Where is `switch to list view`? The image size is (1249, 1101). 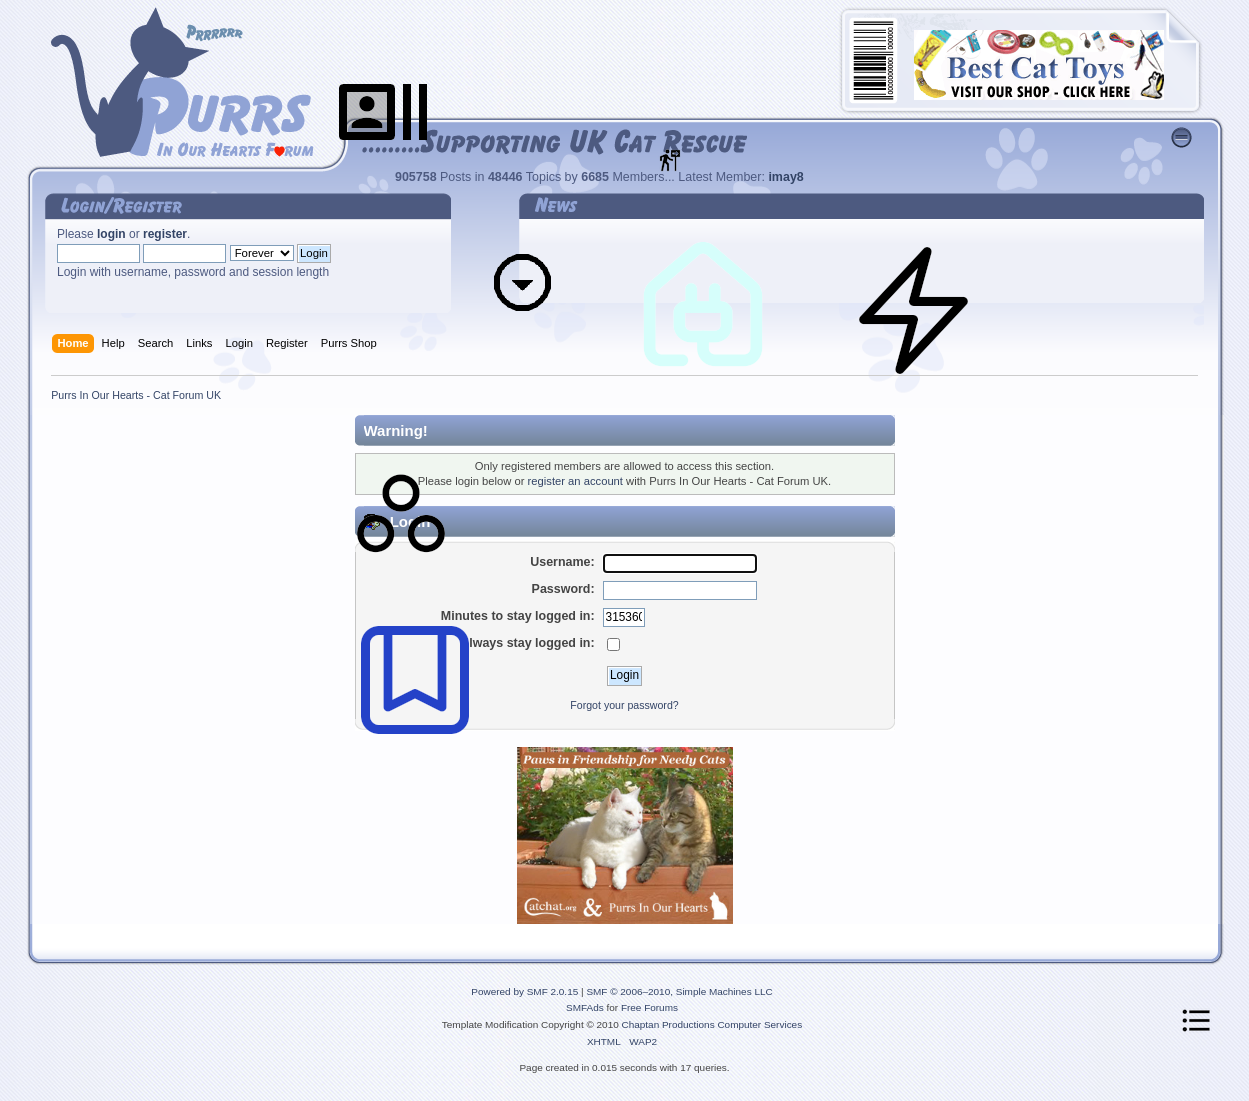
switch to list view is located at coordinates (1196, 1020).